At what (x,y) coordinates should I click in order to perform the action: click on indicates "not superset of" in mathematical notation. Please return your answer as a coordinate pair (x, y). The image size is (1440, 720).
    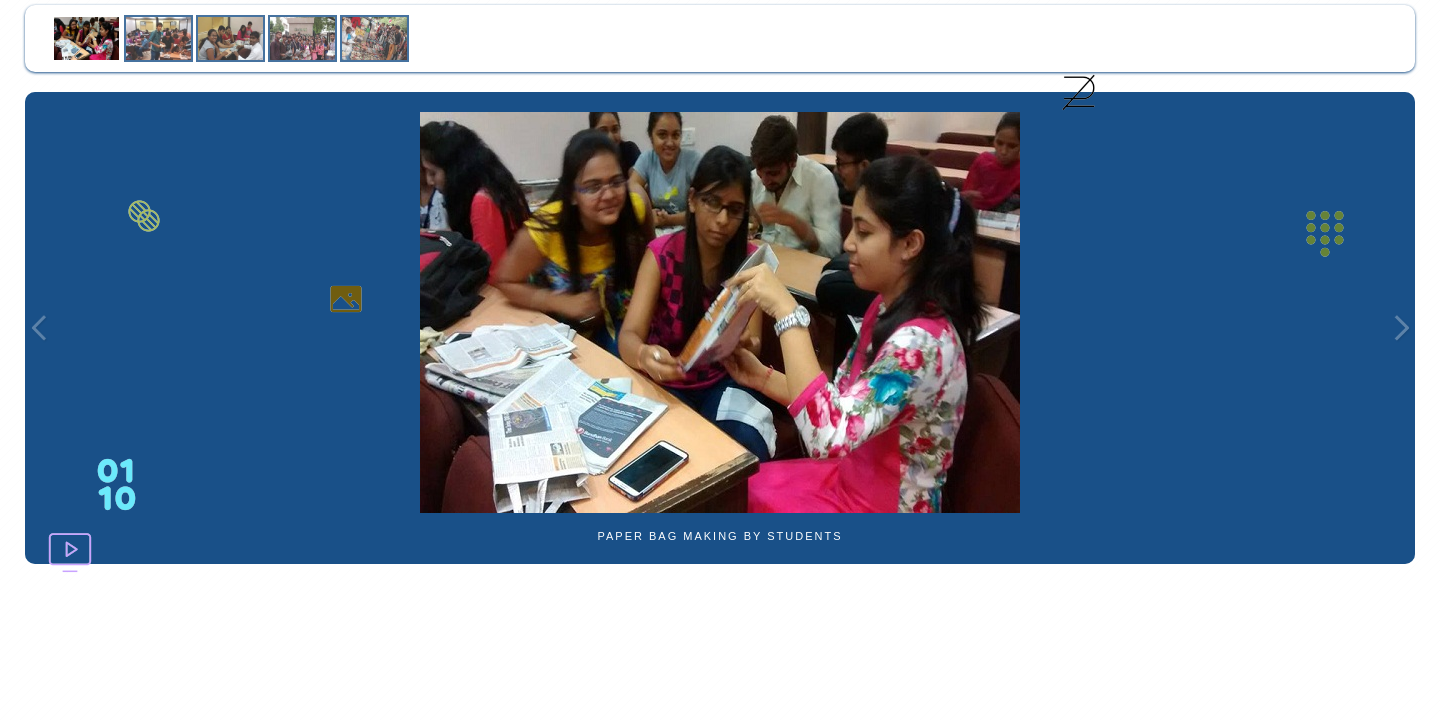
    Looking at the image, I should click on (1078, 92).